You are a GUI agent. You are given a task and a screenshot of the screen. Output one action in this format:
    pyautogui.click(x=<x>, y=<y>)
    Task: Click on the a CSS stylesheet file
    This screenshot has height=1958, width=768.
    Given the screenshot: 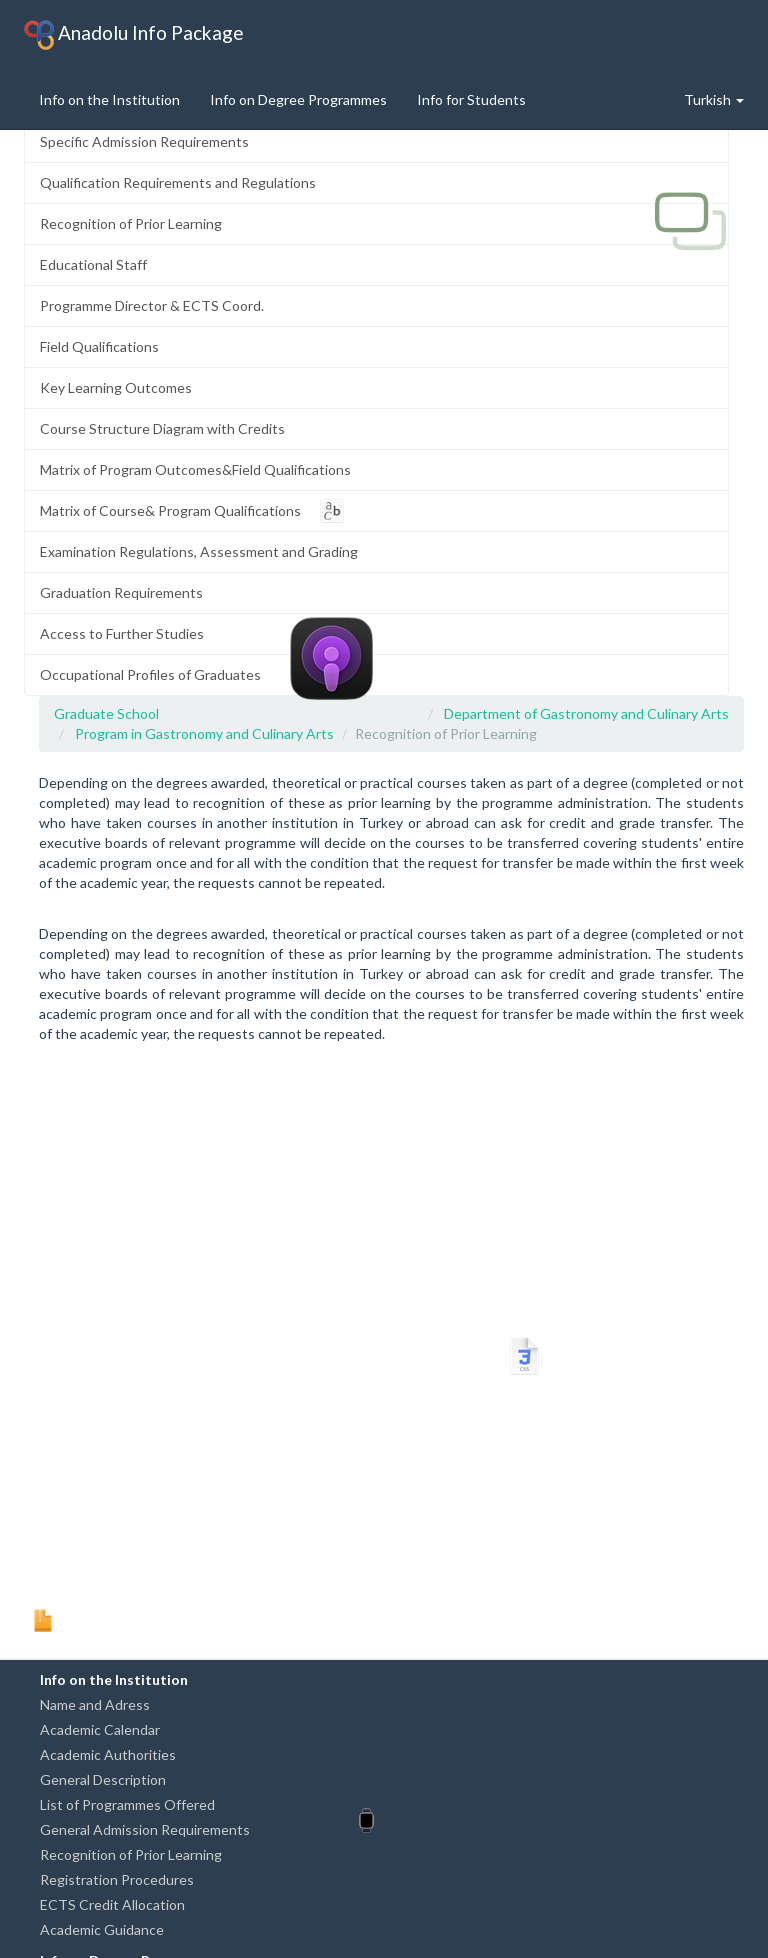 What is the action you would take?
    pyautogui.click(x=524, y=1356)
    